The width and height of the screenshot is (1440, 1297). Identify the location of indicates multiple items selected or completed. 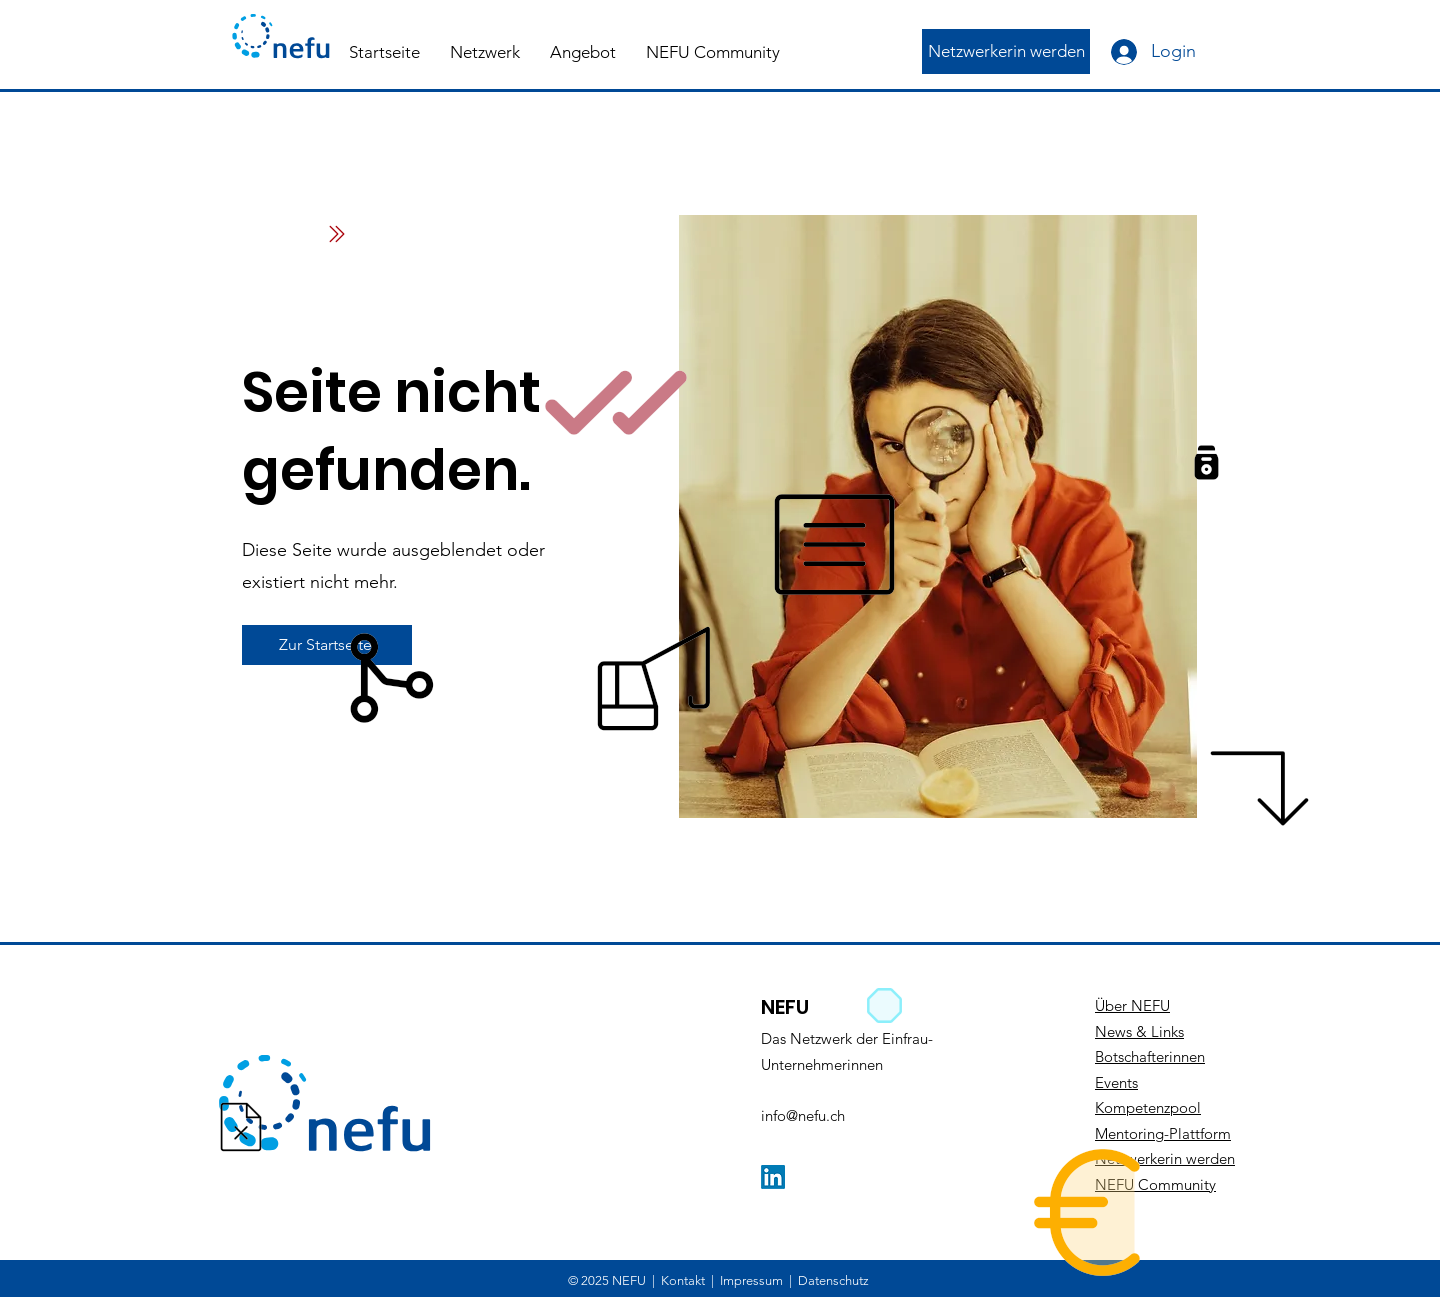
(616, 405).